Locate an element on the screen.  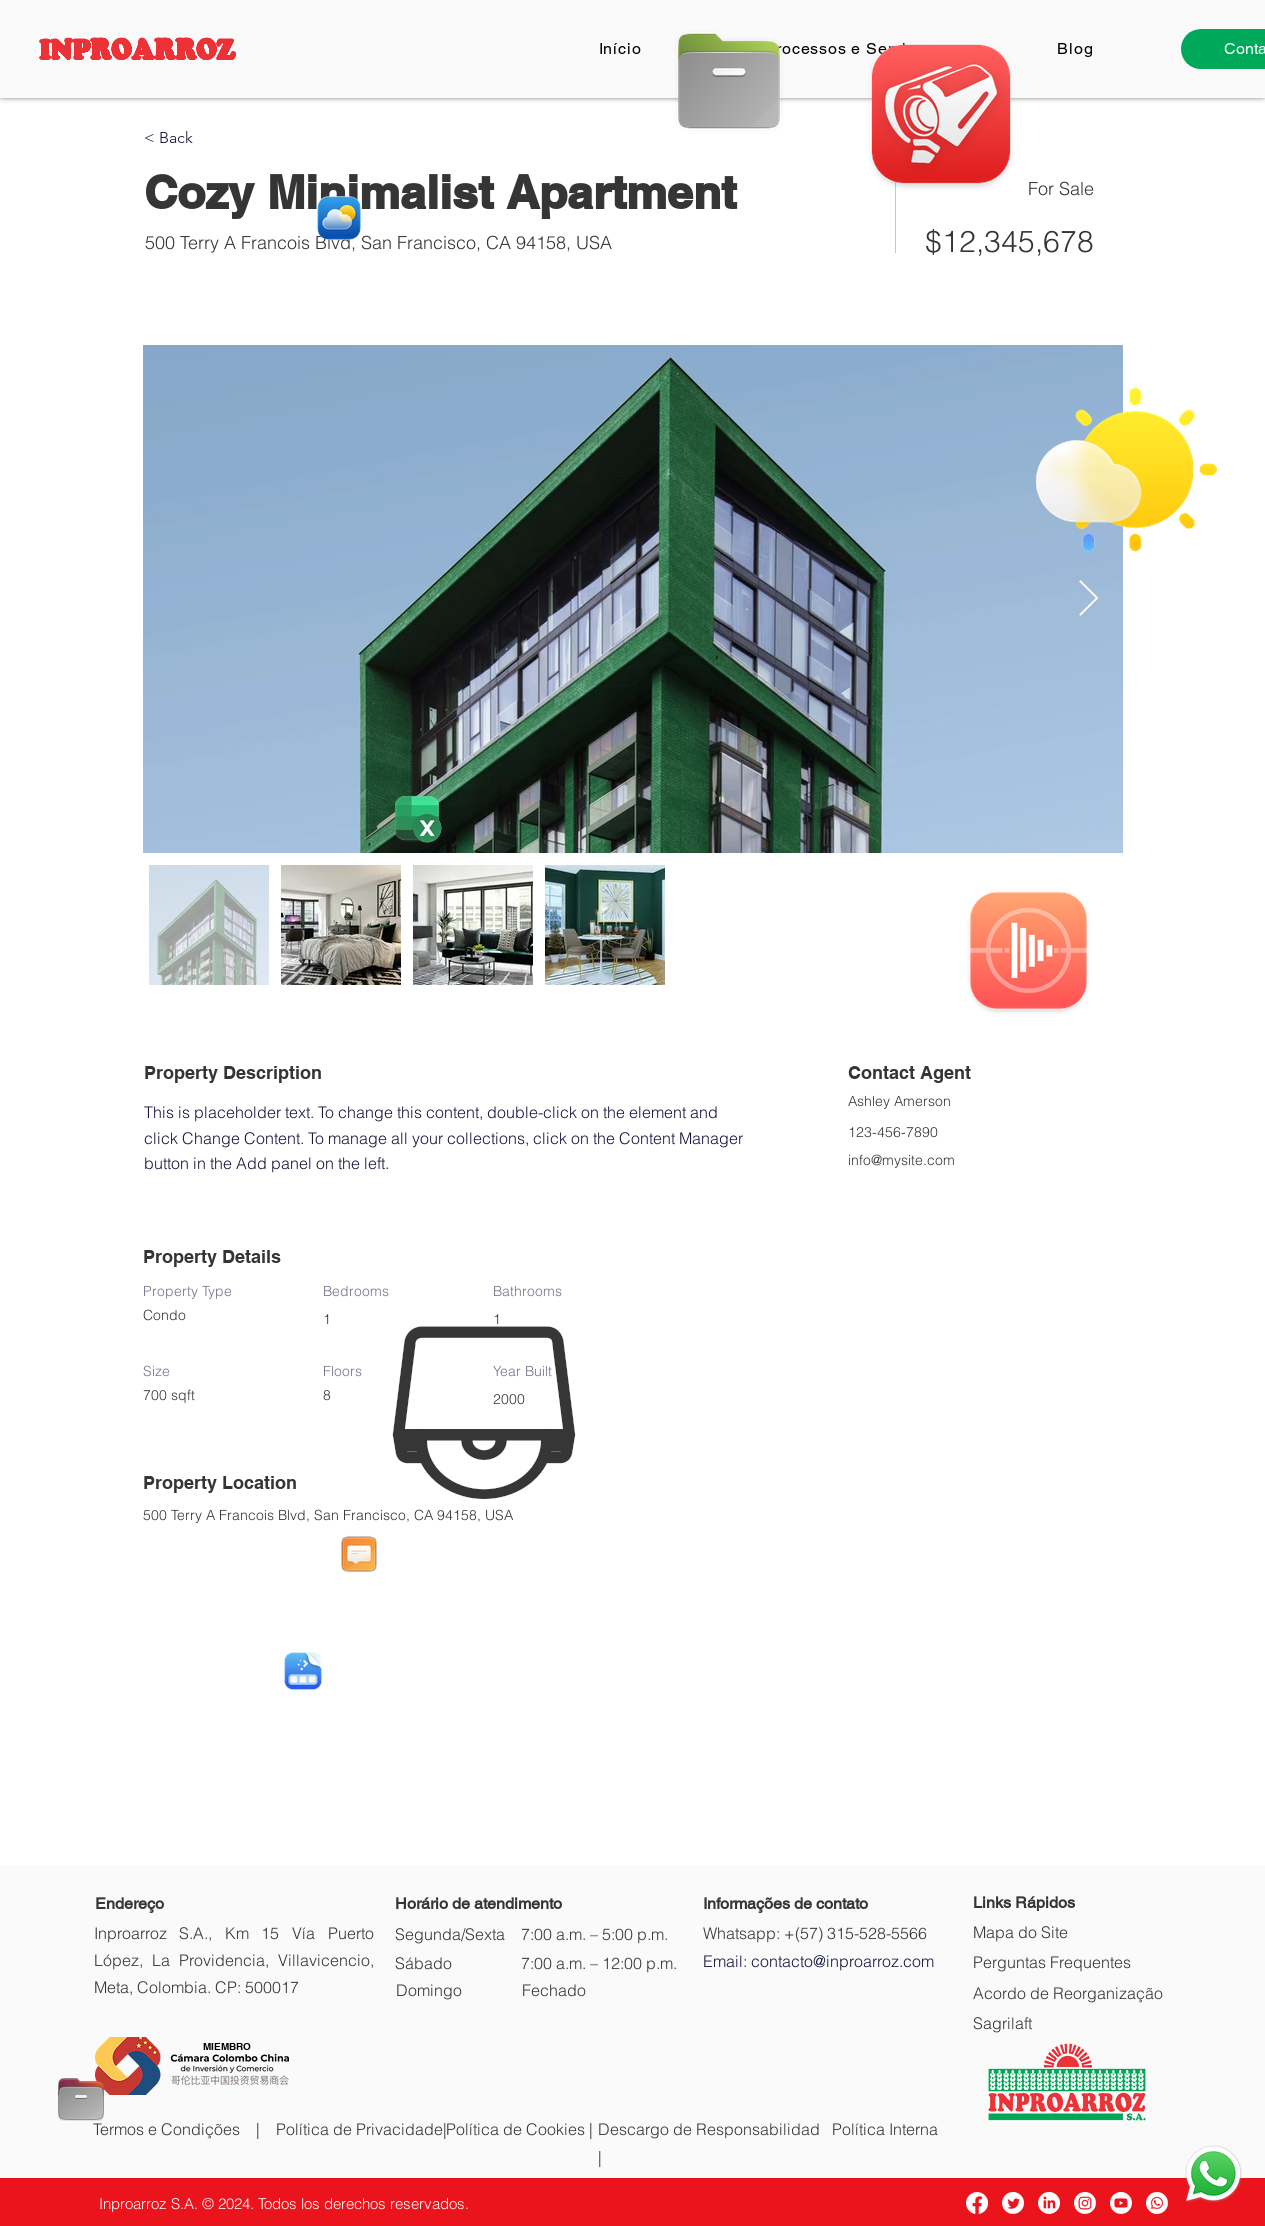
open audiotube music streaming app is located at coordinates (1028, 950).